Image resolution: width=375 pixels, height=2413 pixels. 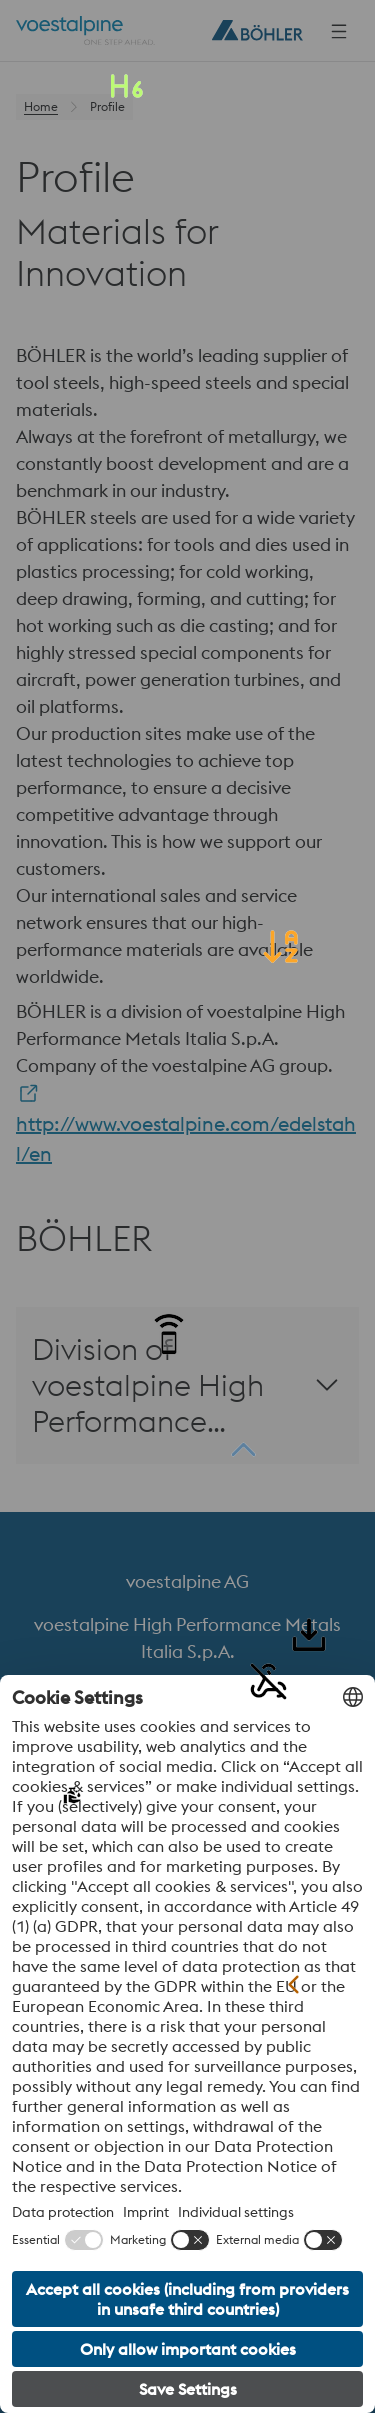 What do you see at coordinates (293, 1984) in the screenshot?
I see `go back to the previous screen` at bounding box center [293, 1984].